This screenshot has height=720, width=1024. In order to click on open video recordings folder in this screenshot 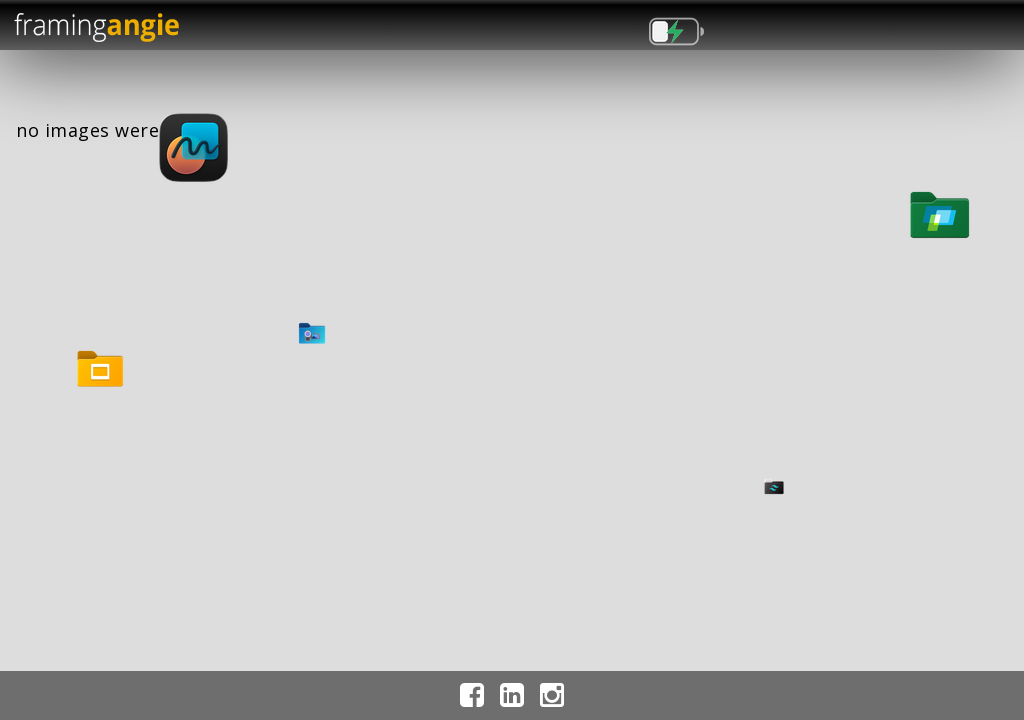, I will do `click(312, 334)`.